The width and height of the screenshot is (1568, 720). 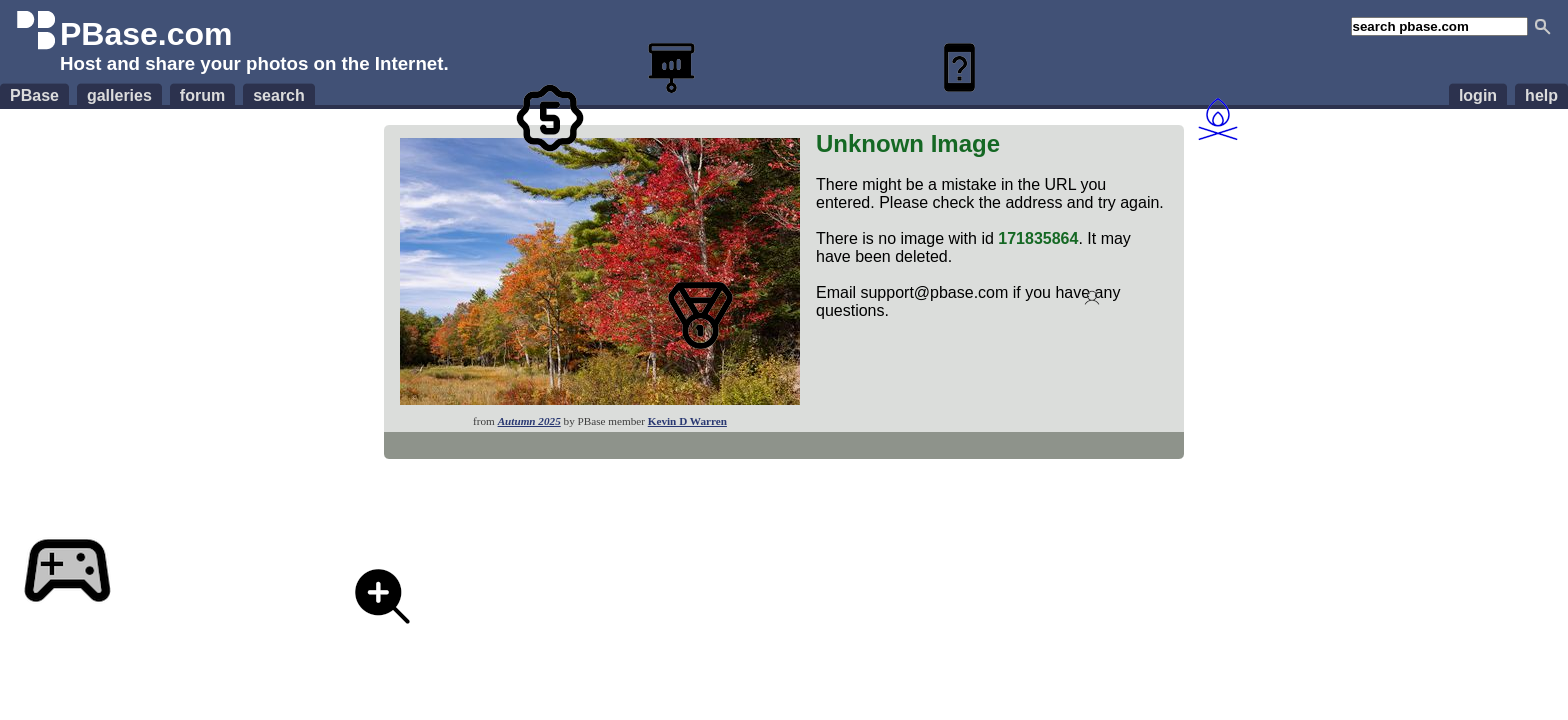 I want to click on zoom in on content, so click(x=382, y=596).